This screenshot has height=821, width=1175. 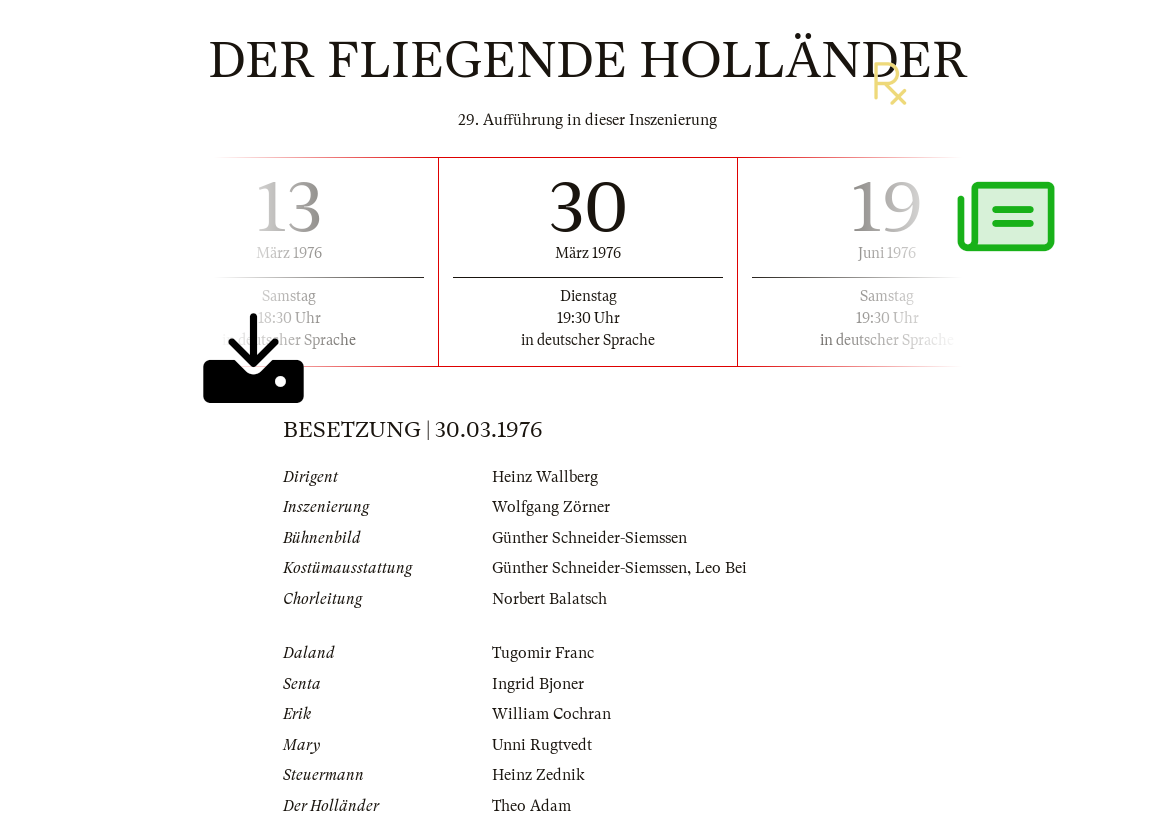 What do you see at coordinates (1009, 216) in the screenshot?
I see `view news articles or updates` at bounding box center [1009, 216].